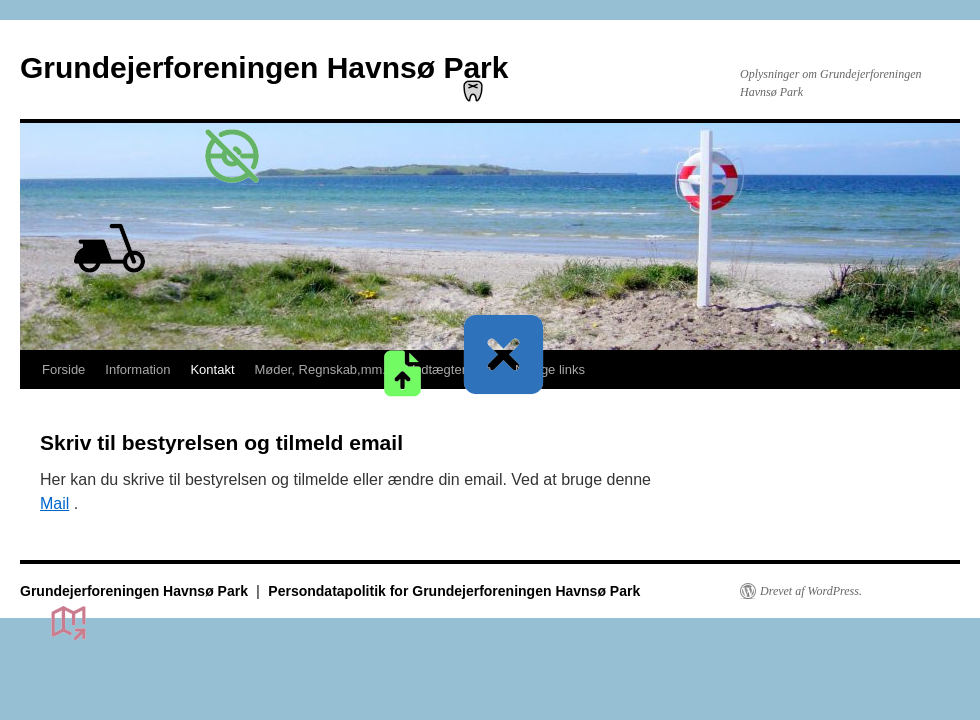 The height and width of the screenshot is (720, 980). I want to click on access dental care or dentist information, so click(473, 91).